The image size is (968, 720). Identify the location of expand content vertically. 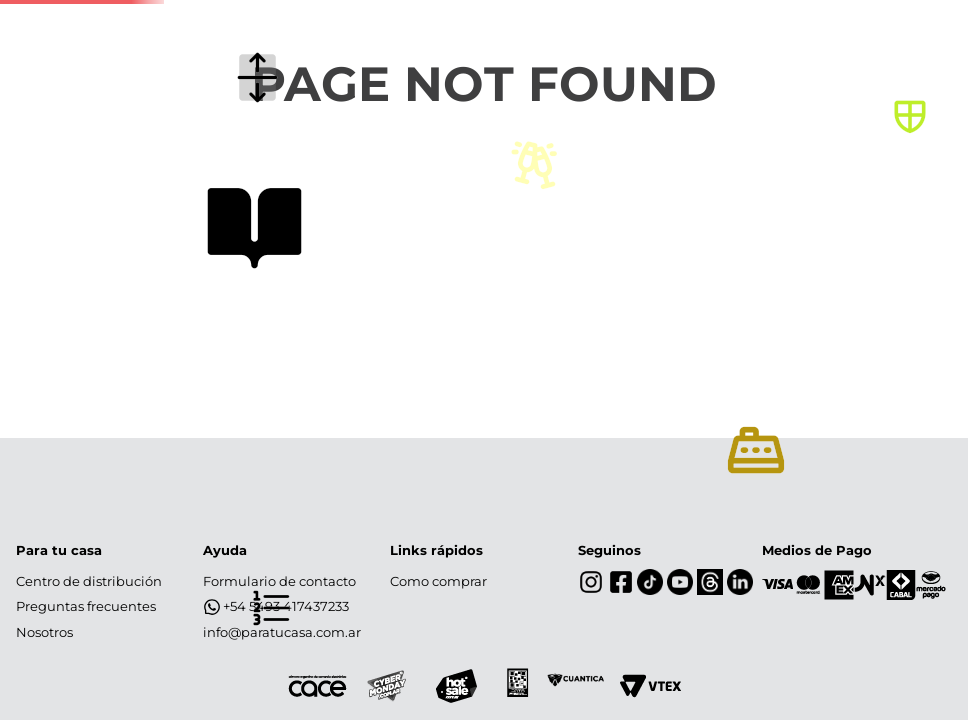
(257, 77).